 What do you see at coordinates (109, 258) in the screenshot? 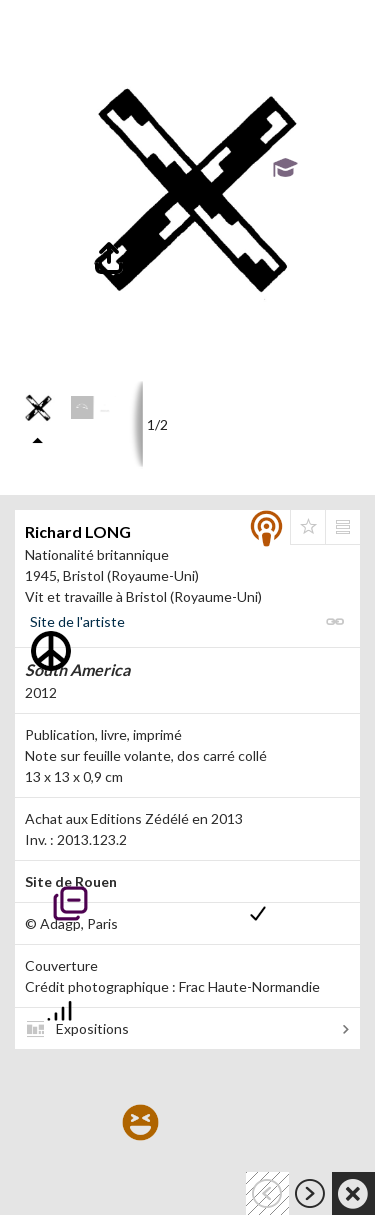
I see `upload a file or document` at bounding box center [109, 258].